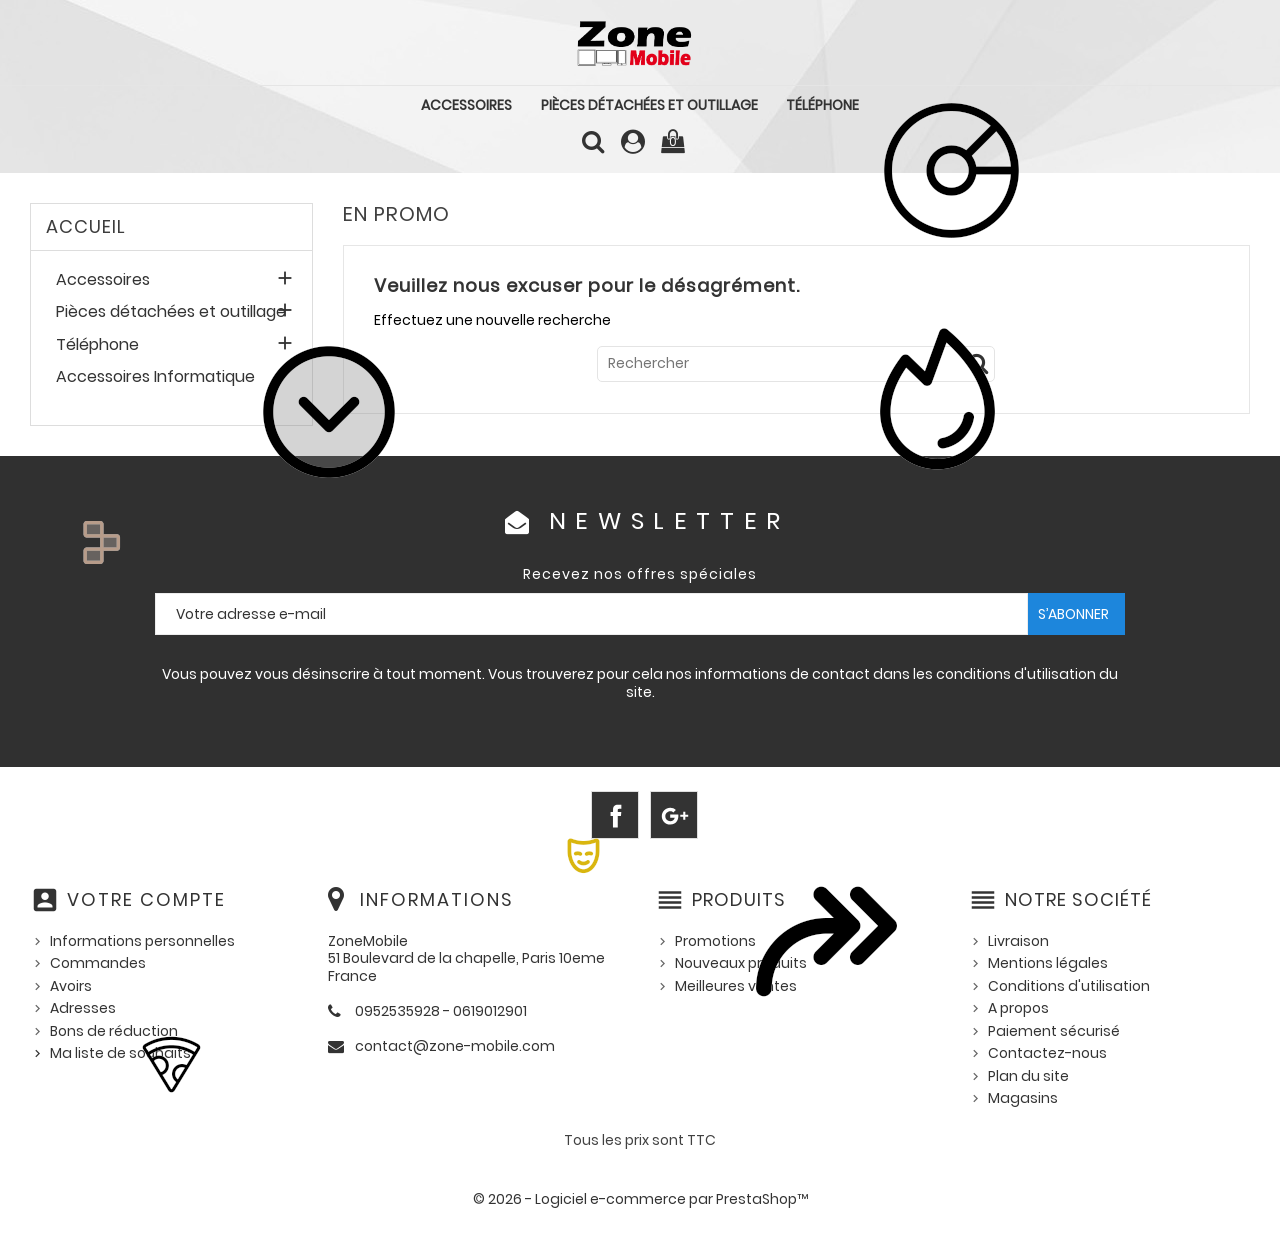 Image resolution: width=1280 pixels, height=1242 pixels. I want to click on browse food or restaurant options, so click(171, 1063).